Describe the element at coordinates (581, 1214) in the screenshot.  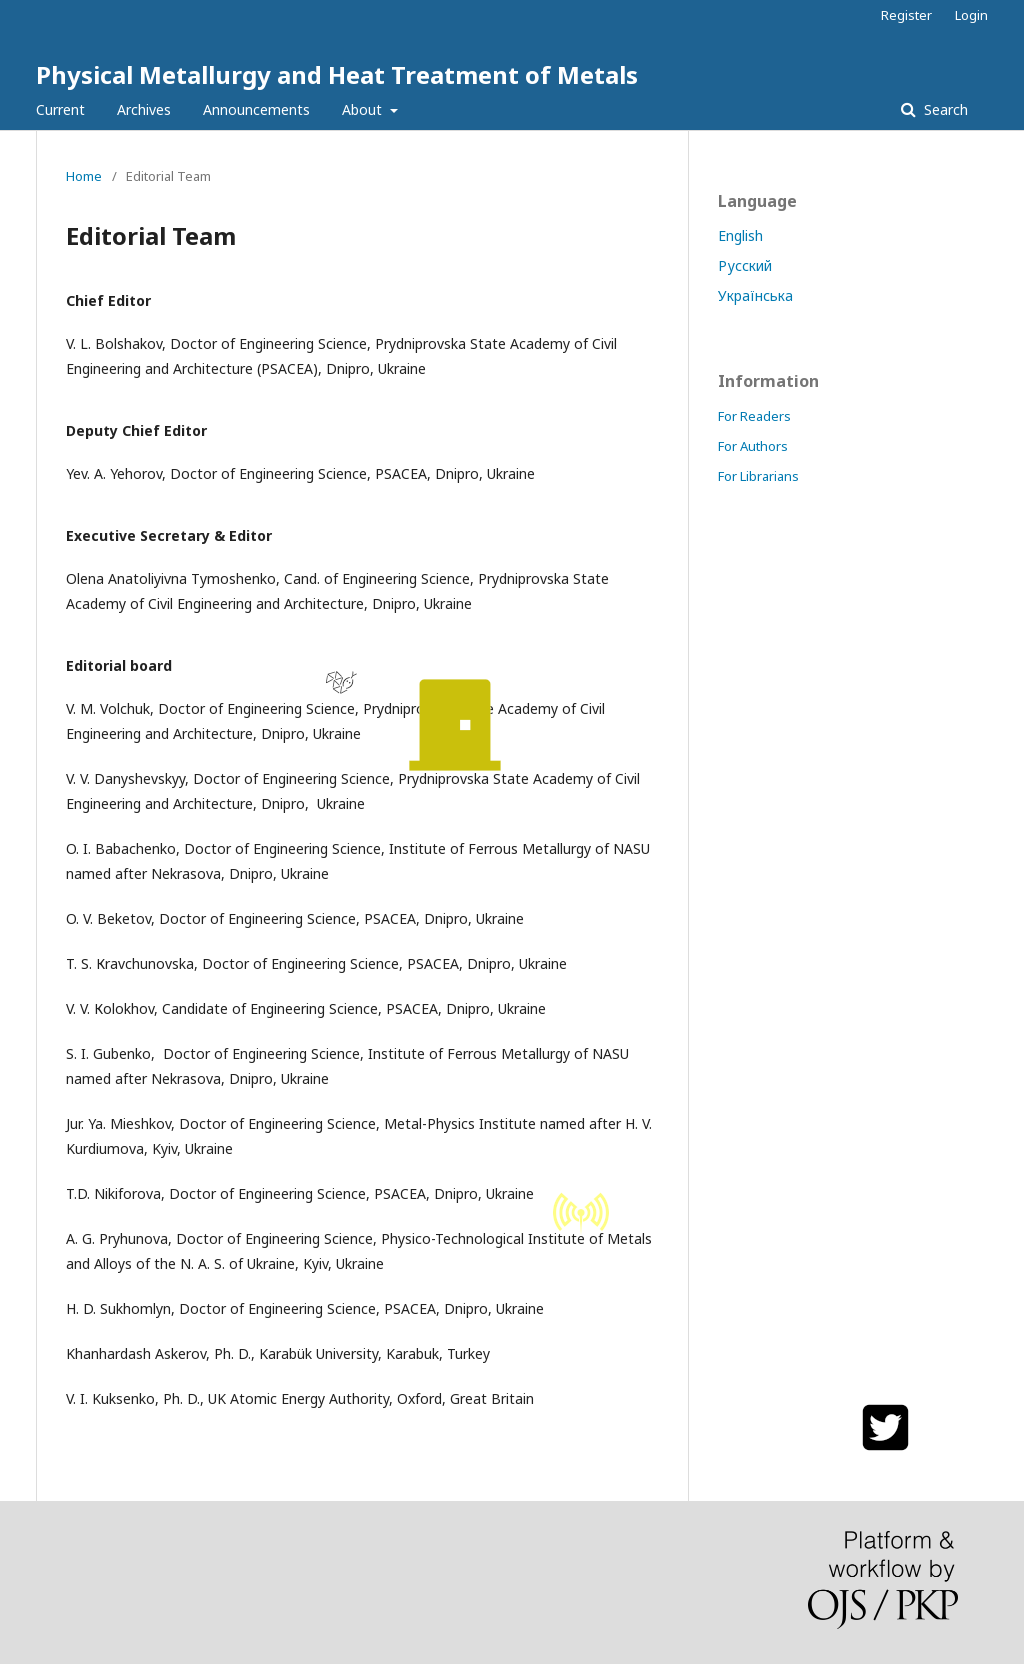
I see `eclipse mosquitto MQTT broker logo` at that location.